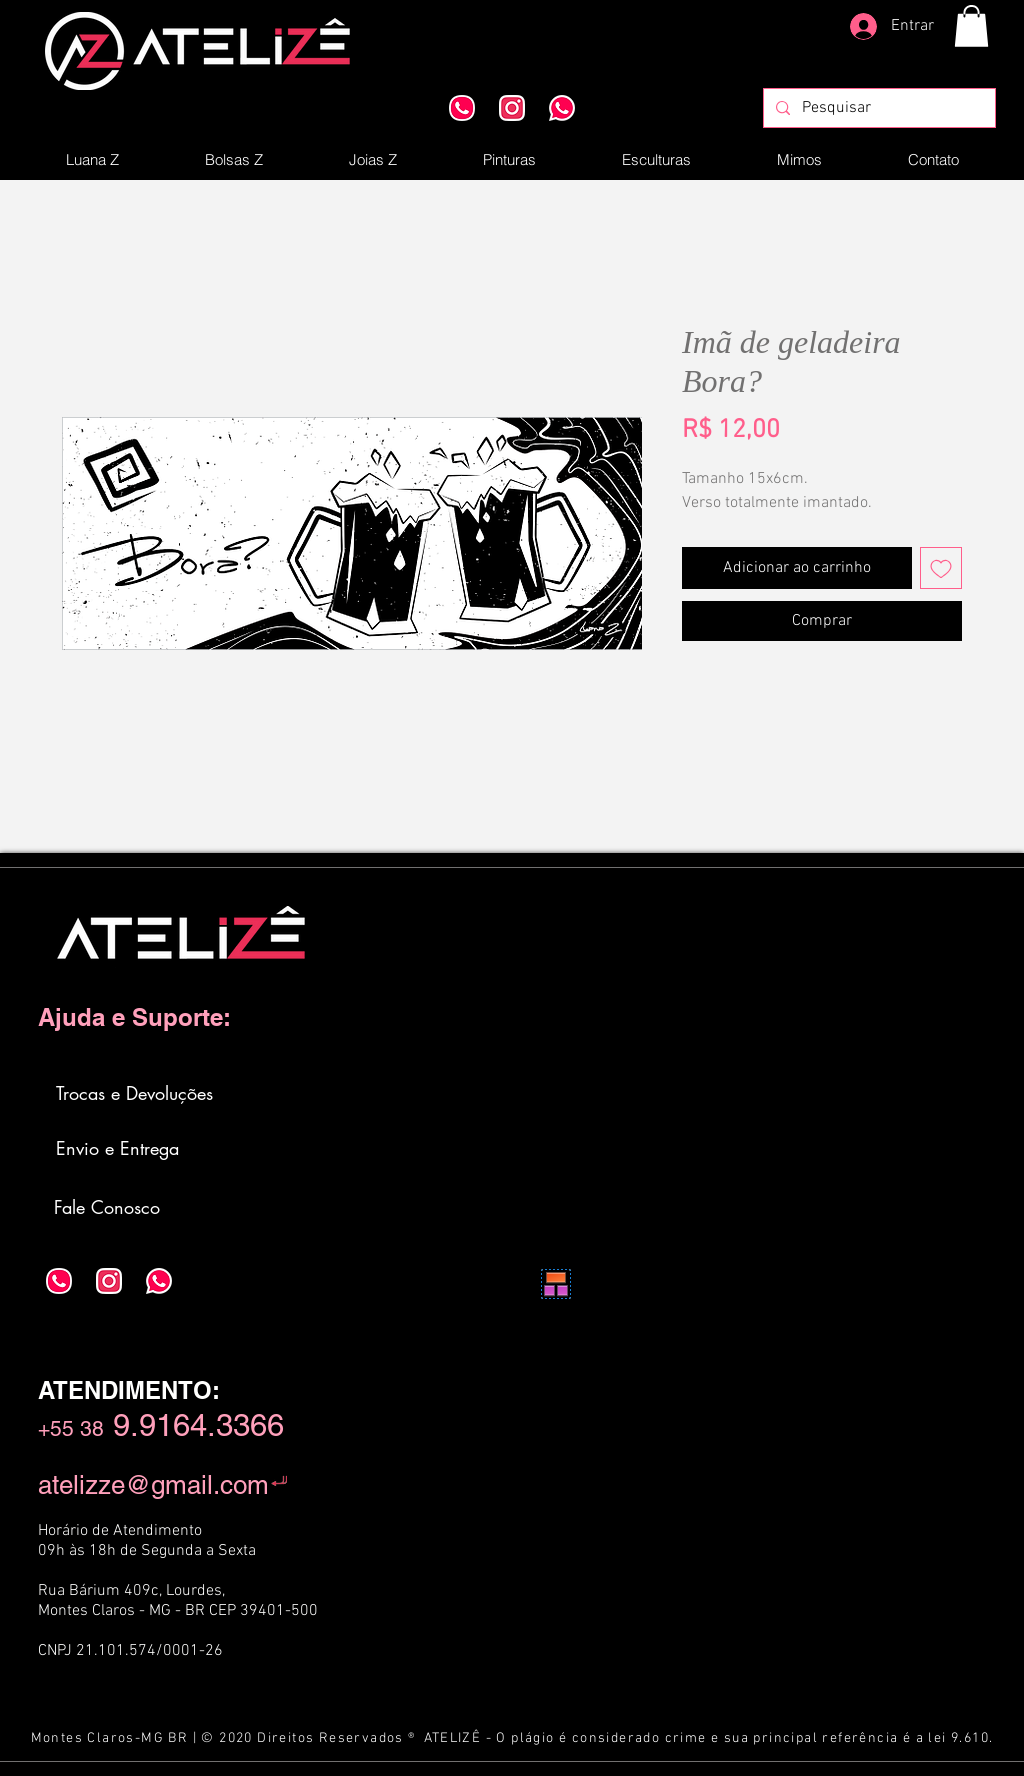 This screenshot has width=1024, height=1776. Describe the element at coordinates (279, 1480) in the screenshot. I see `reply to all recipients of an email` at that location.